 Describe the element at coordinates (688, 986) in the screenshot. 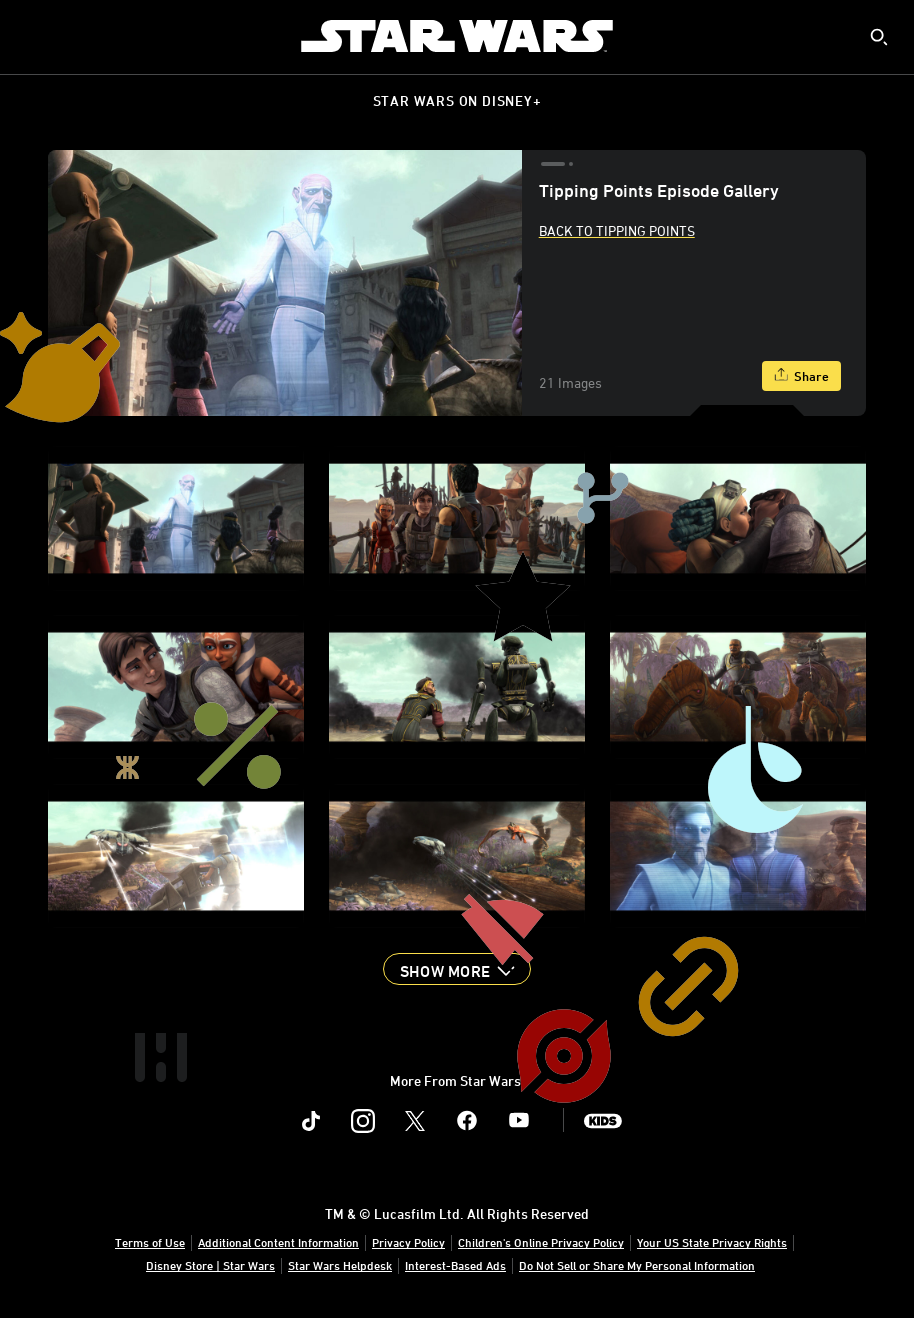

I see `insert or add a hyperlink` at that location.